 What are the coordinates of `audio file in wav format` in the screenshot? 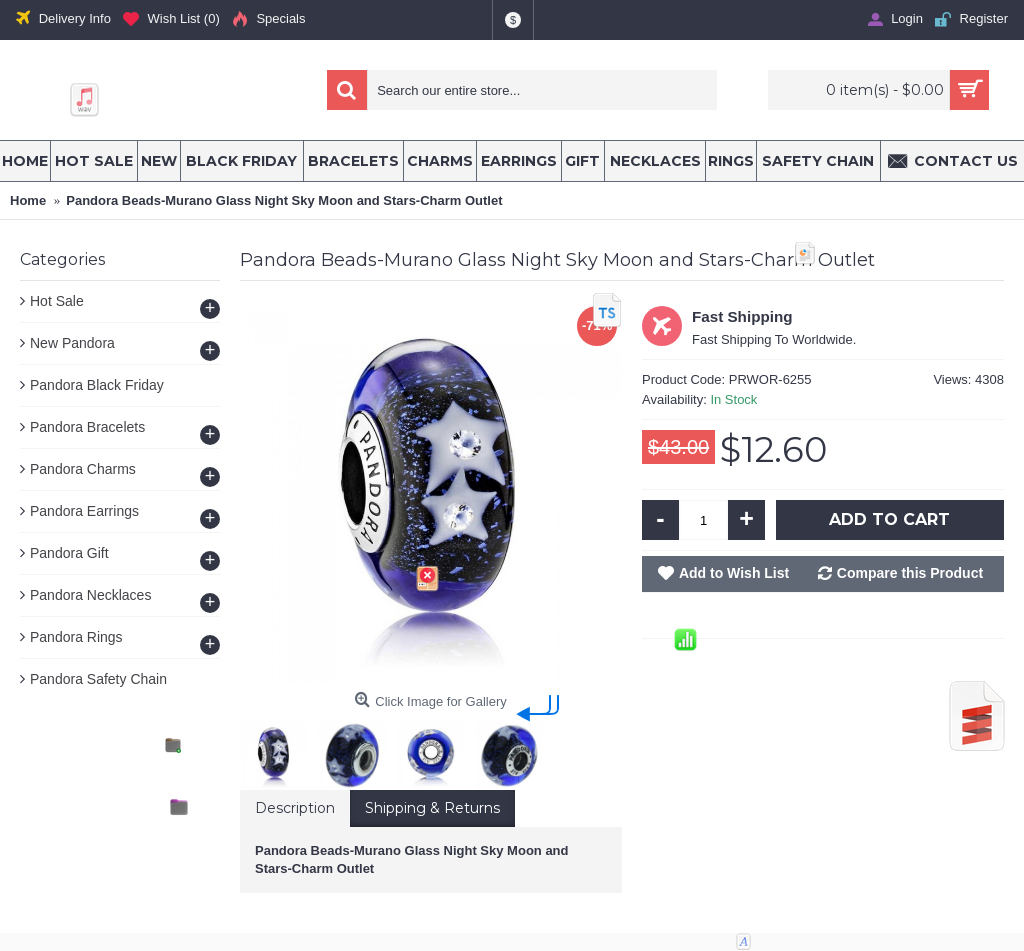 It's located at (84, 99).